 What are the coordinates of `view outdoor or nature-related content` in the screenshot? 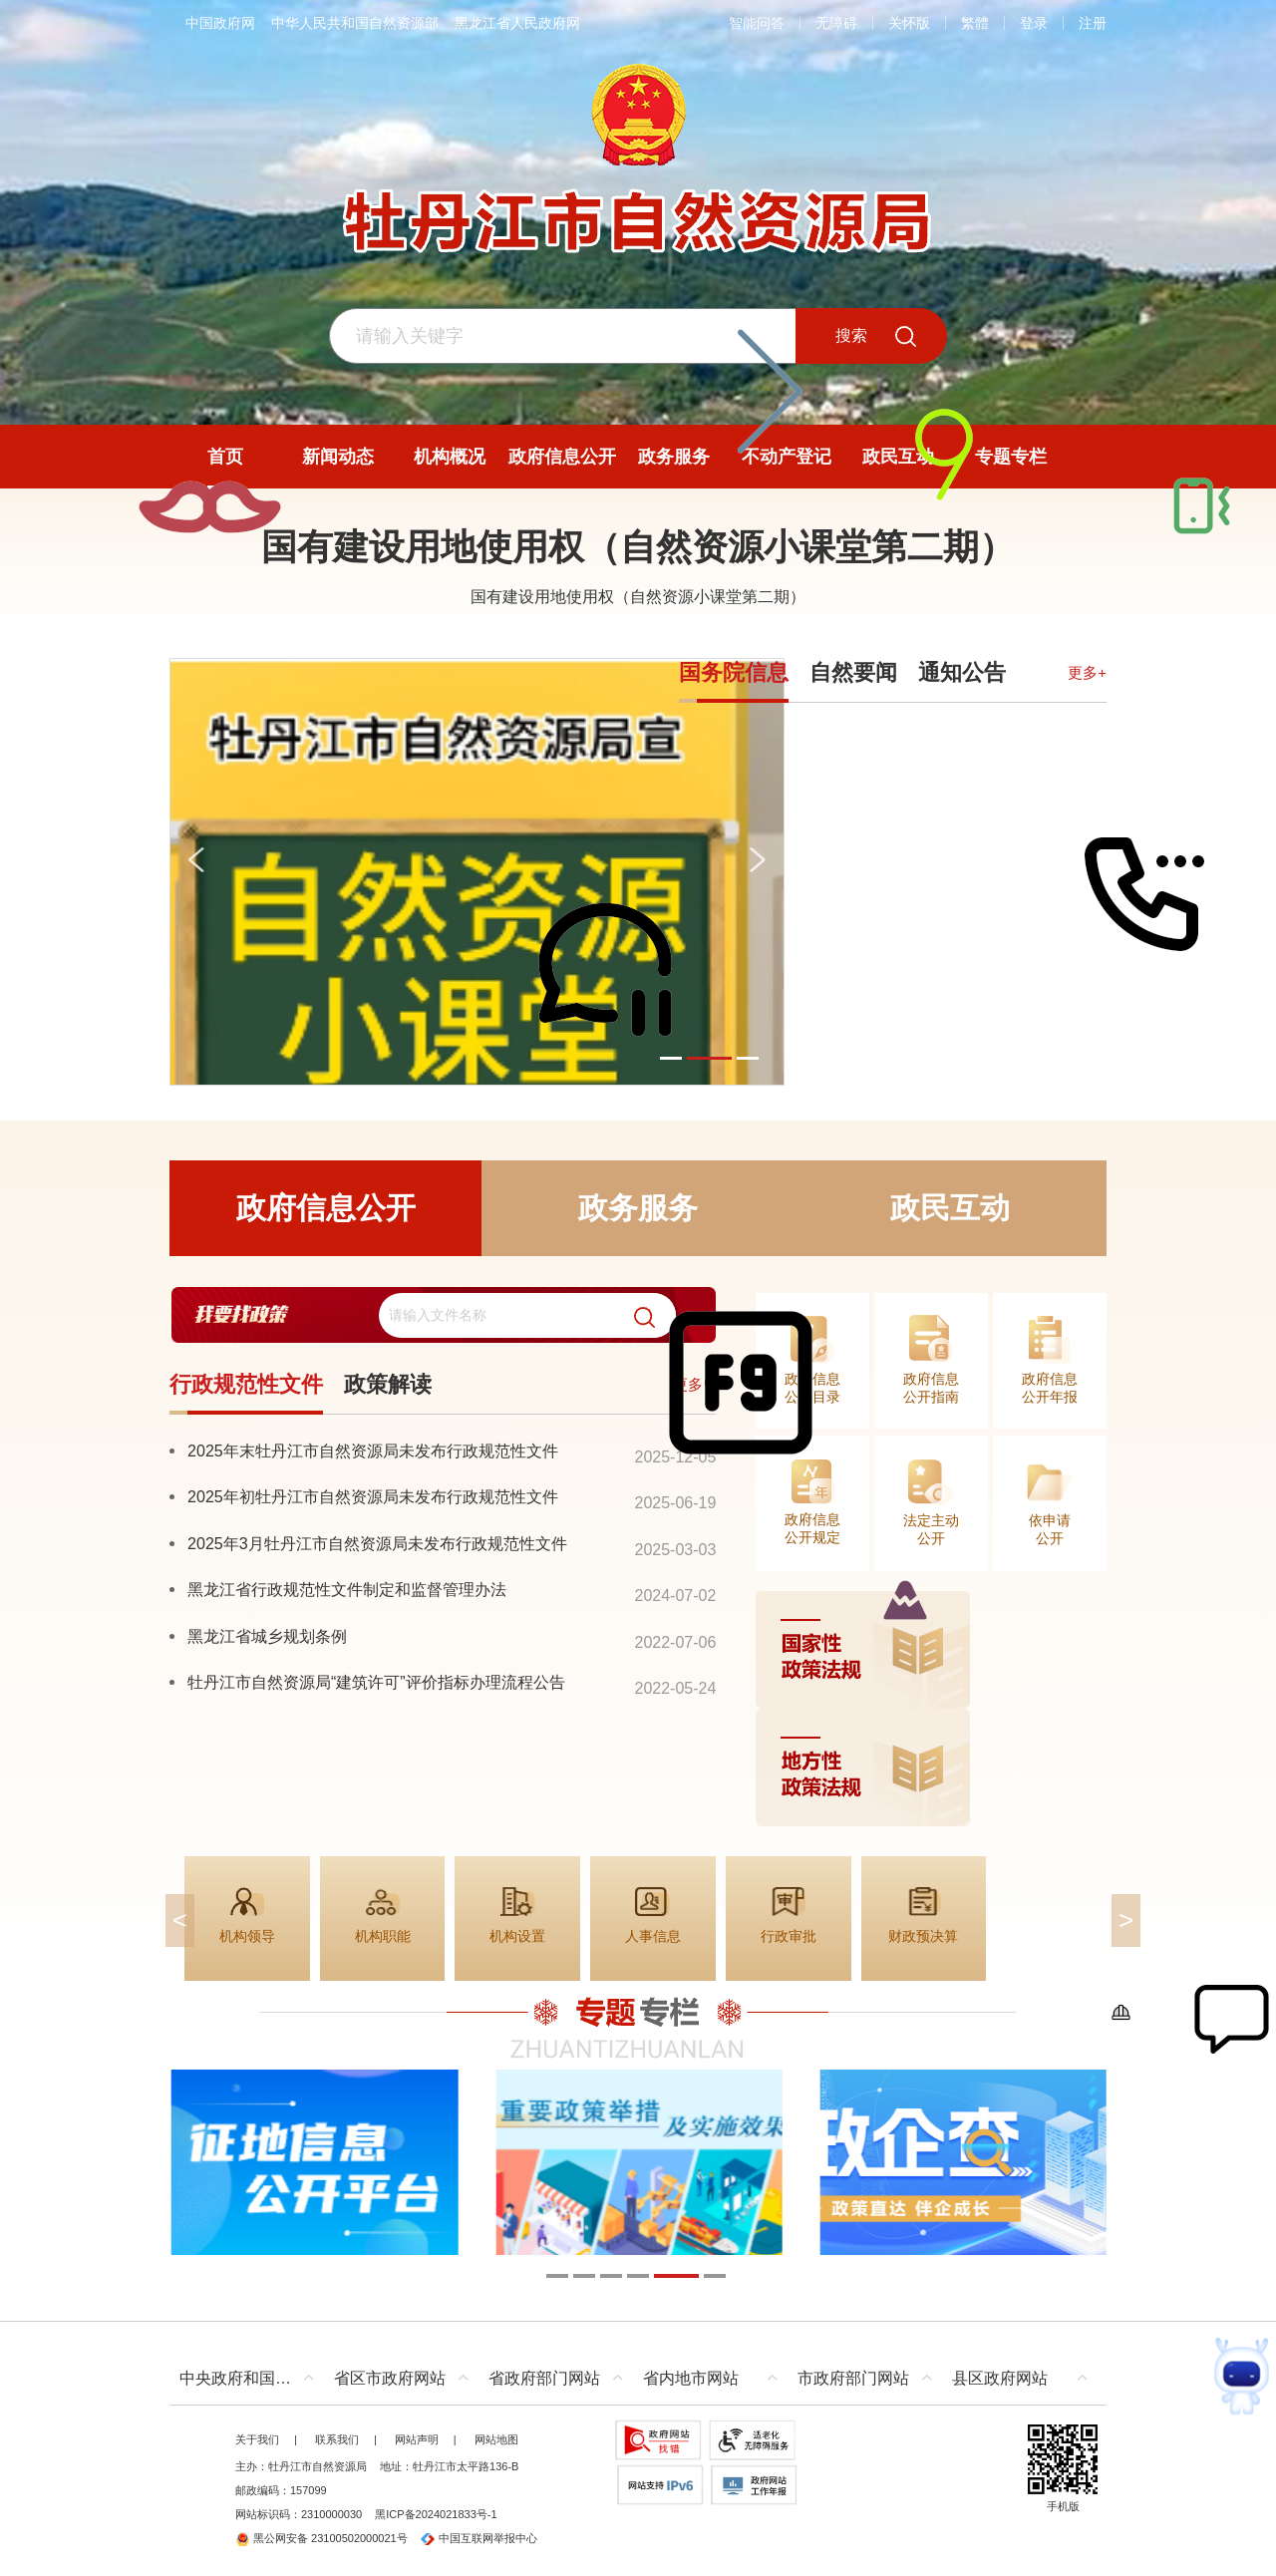 It's located at (905, 1600).